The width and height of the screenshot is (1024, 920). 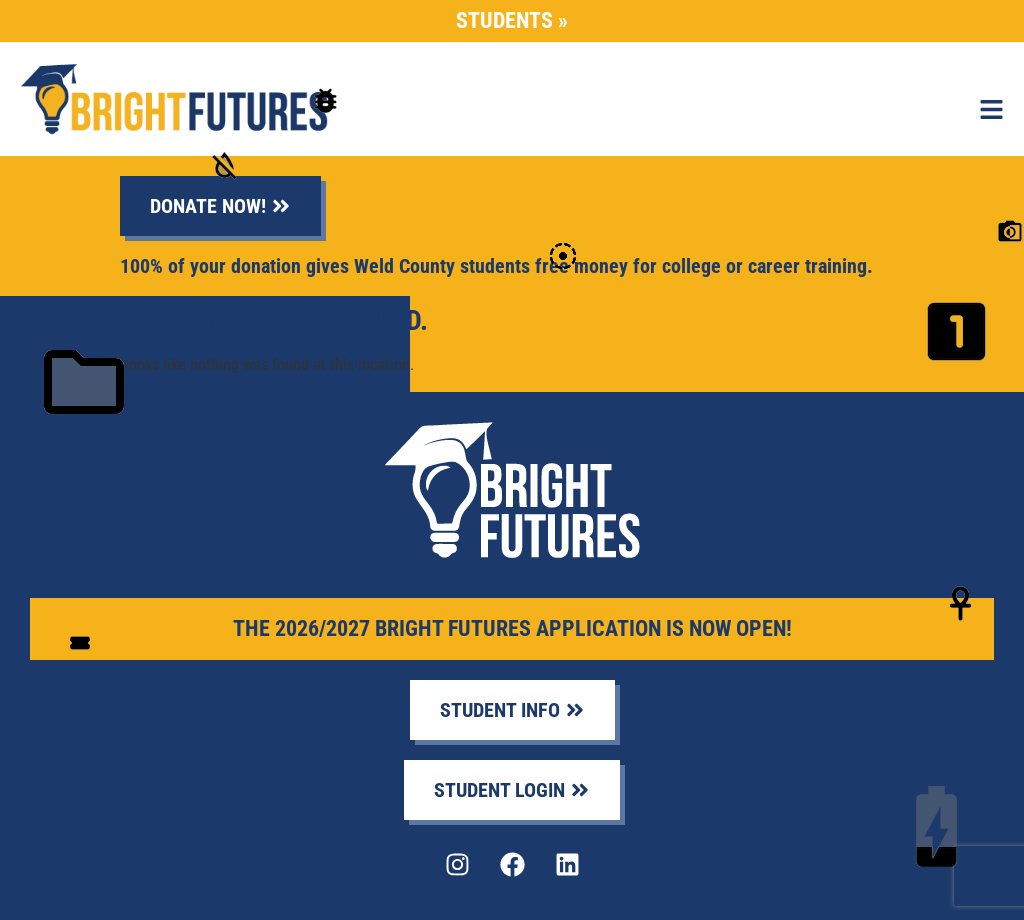 What do you see at coordinates (960, 603) in the screenshot?
I see `indicates egyptian or ancient history content` at bounding box center [960, 603].